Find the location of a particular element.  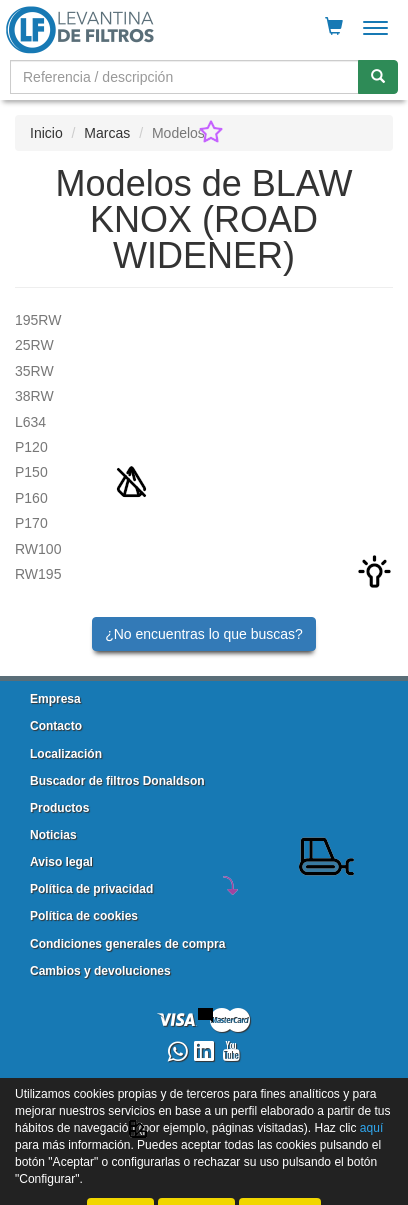

disable 3D object rendering is located at coordinates (131, 482).